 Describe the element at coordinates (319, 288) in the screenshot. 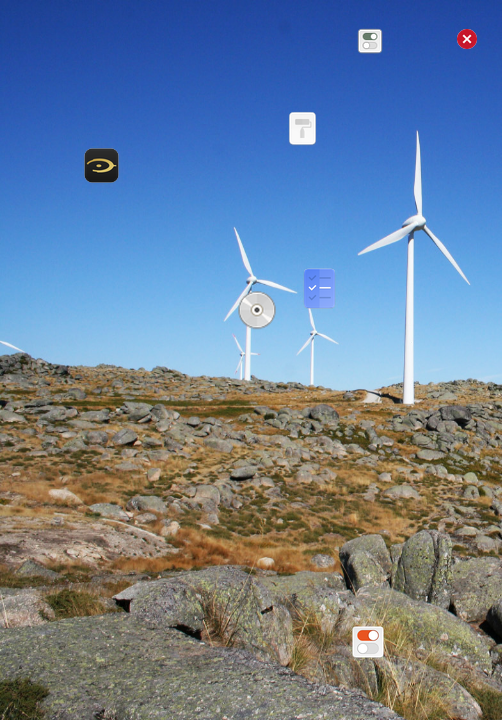

I see `open work tasks or to-do list app` at that location.